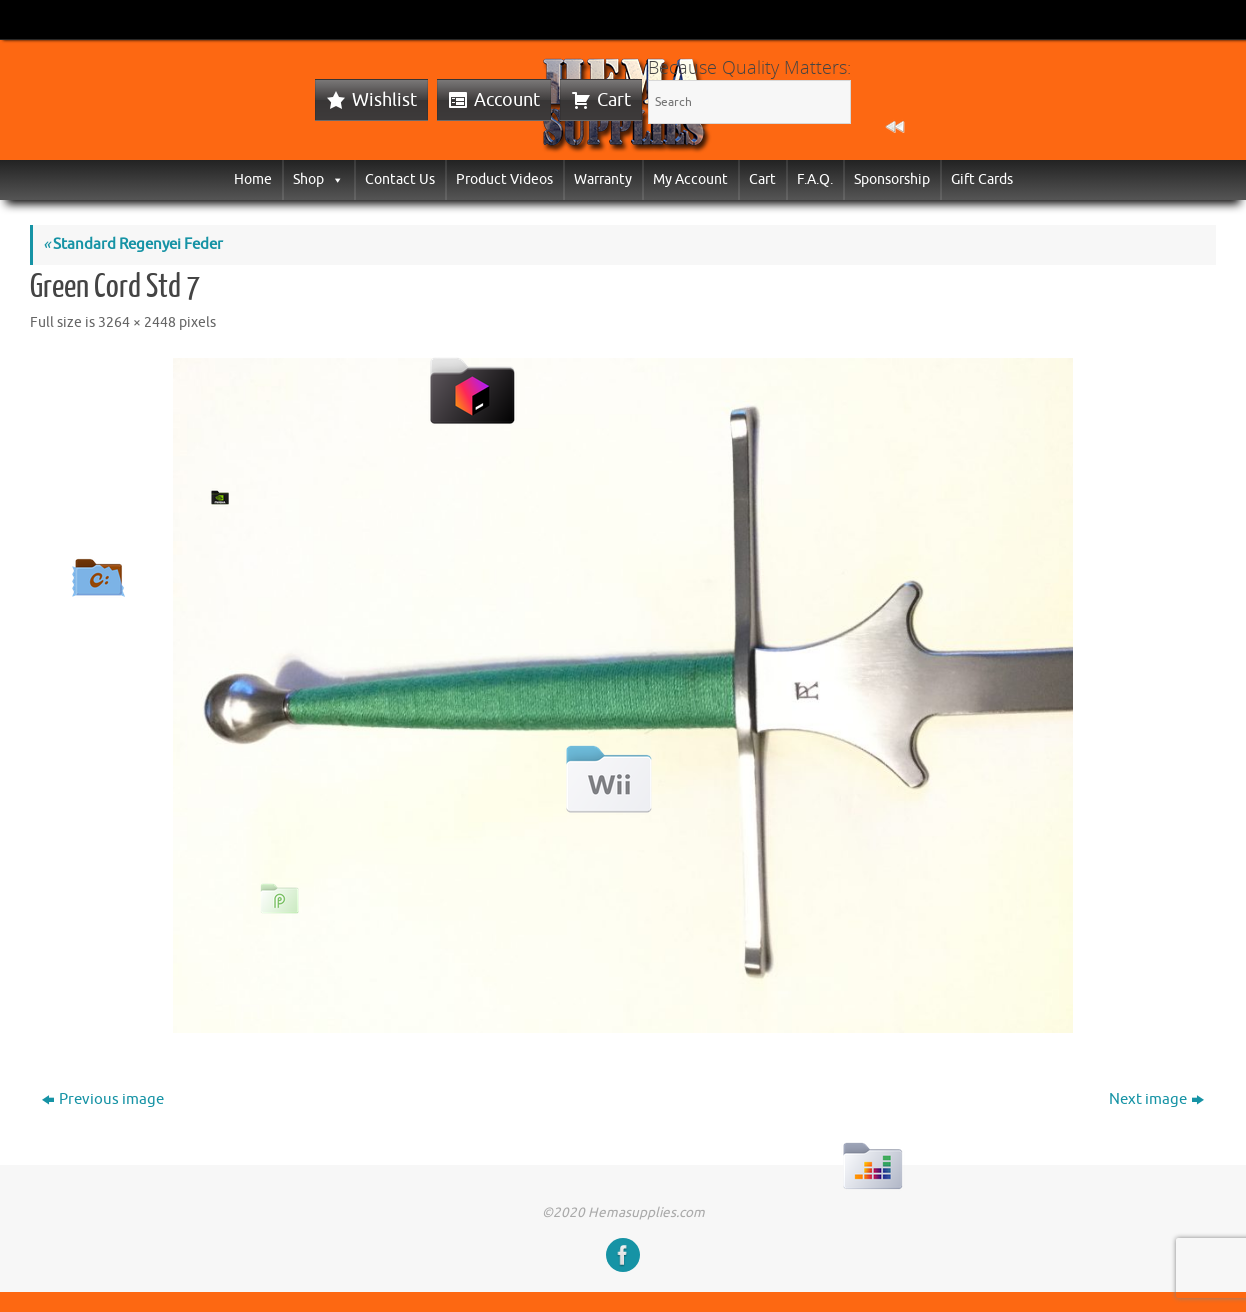  What do you see at coordinates (279, 899) in the screenshot?
I see `open android pie system files folder` at bounding box center [279, 899].